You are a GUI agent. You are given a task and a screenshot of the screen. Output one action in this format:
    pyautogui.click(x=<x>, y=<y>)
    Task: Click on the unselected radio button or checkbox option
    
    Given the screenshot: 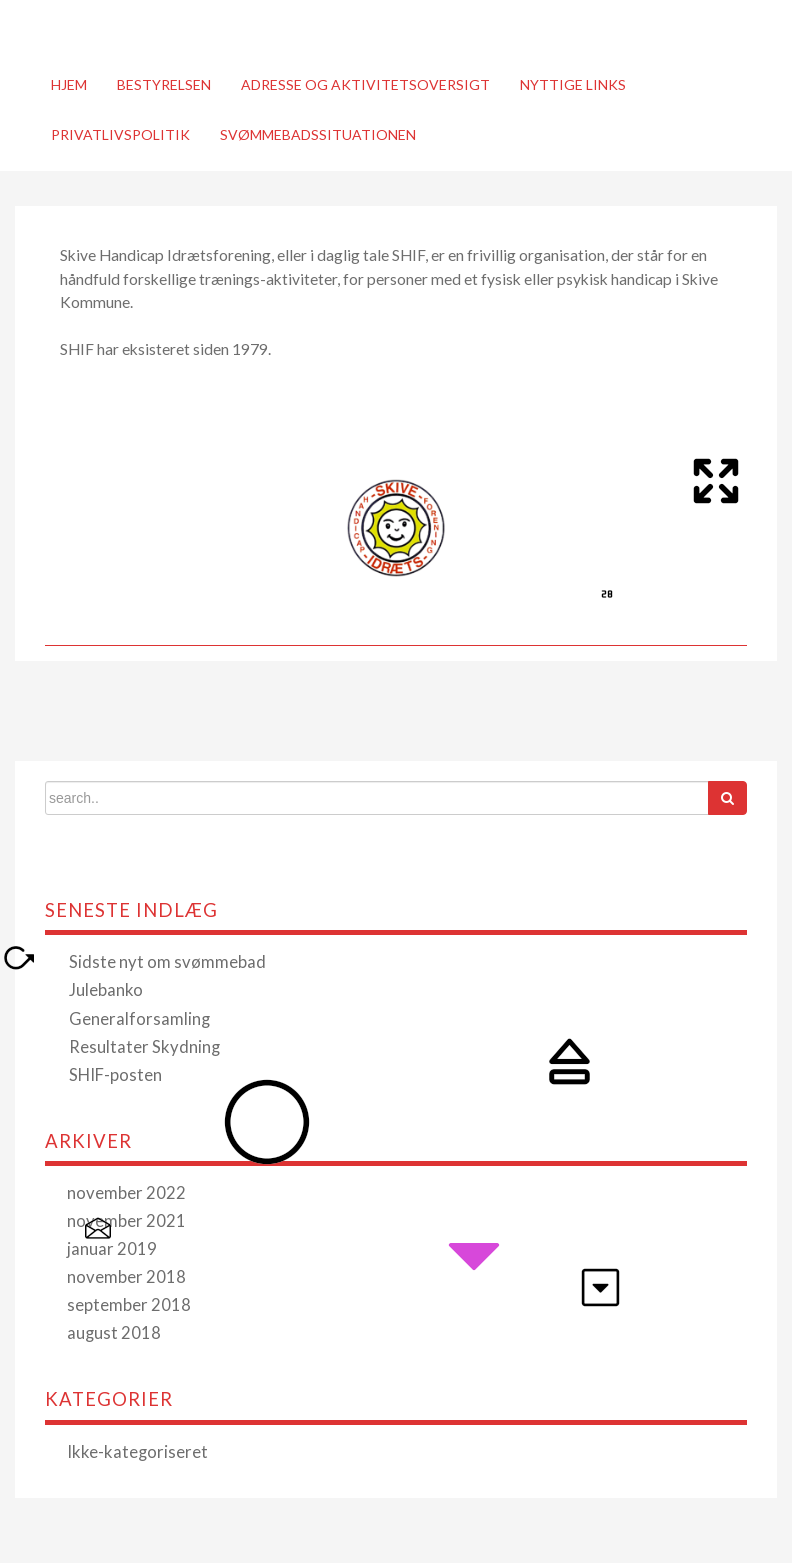 What is the action you would take?
    pyautogui.click(x=267, y=1122)
    